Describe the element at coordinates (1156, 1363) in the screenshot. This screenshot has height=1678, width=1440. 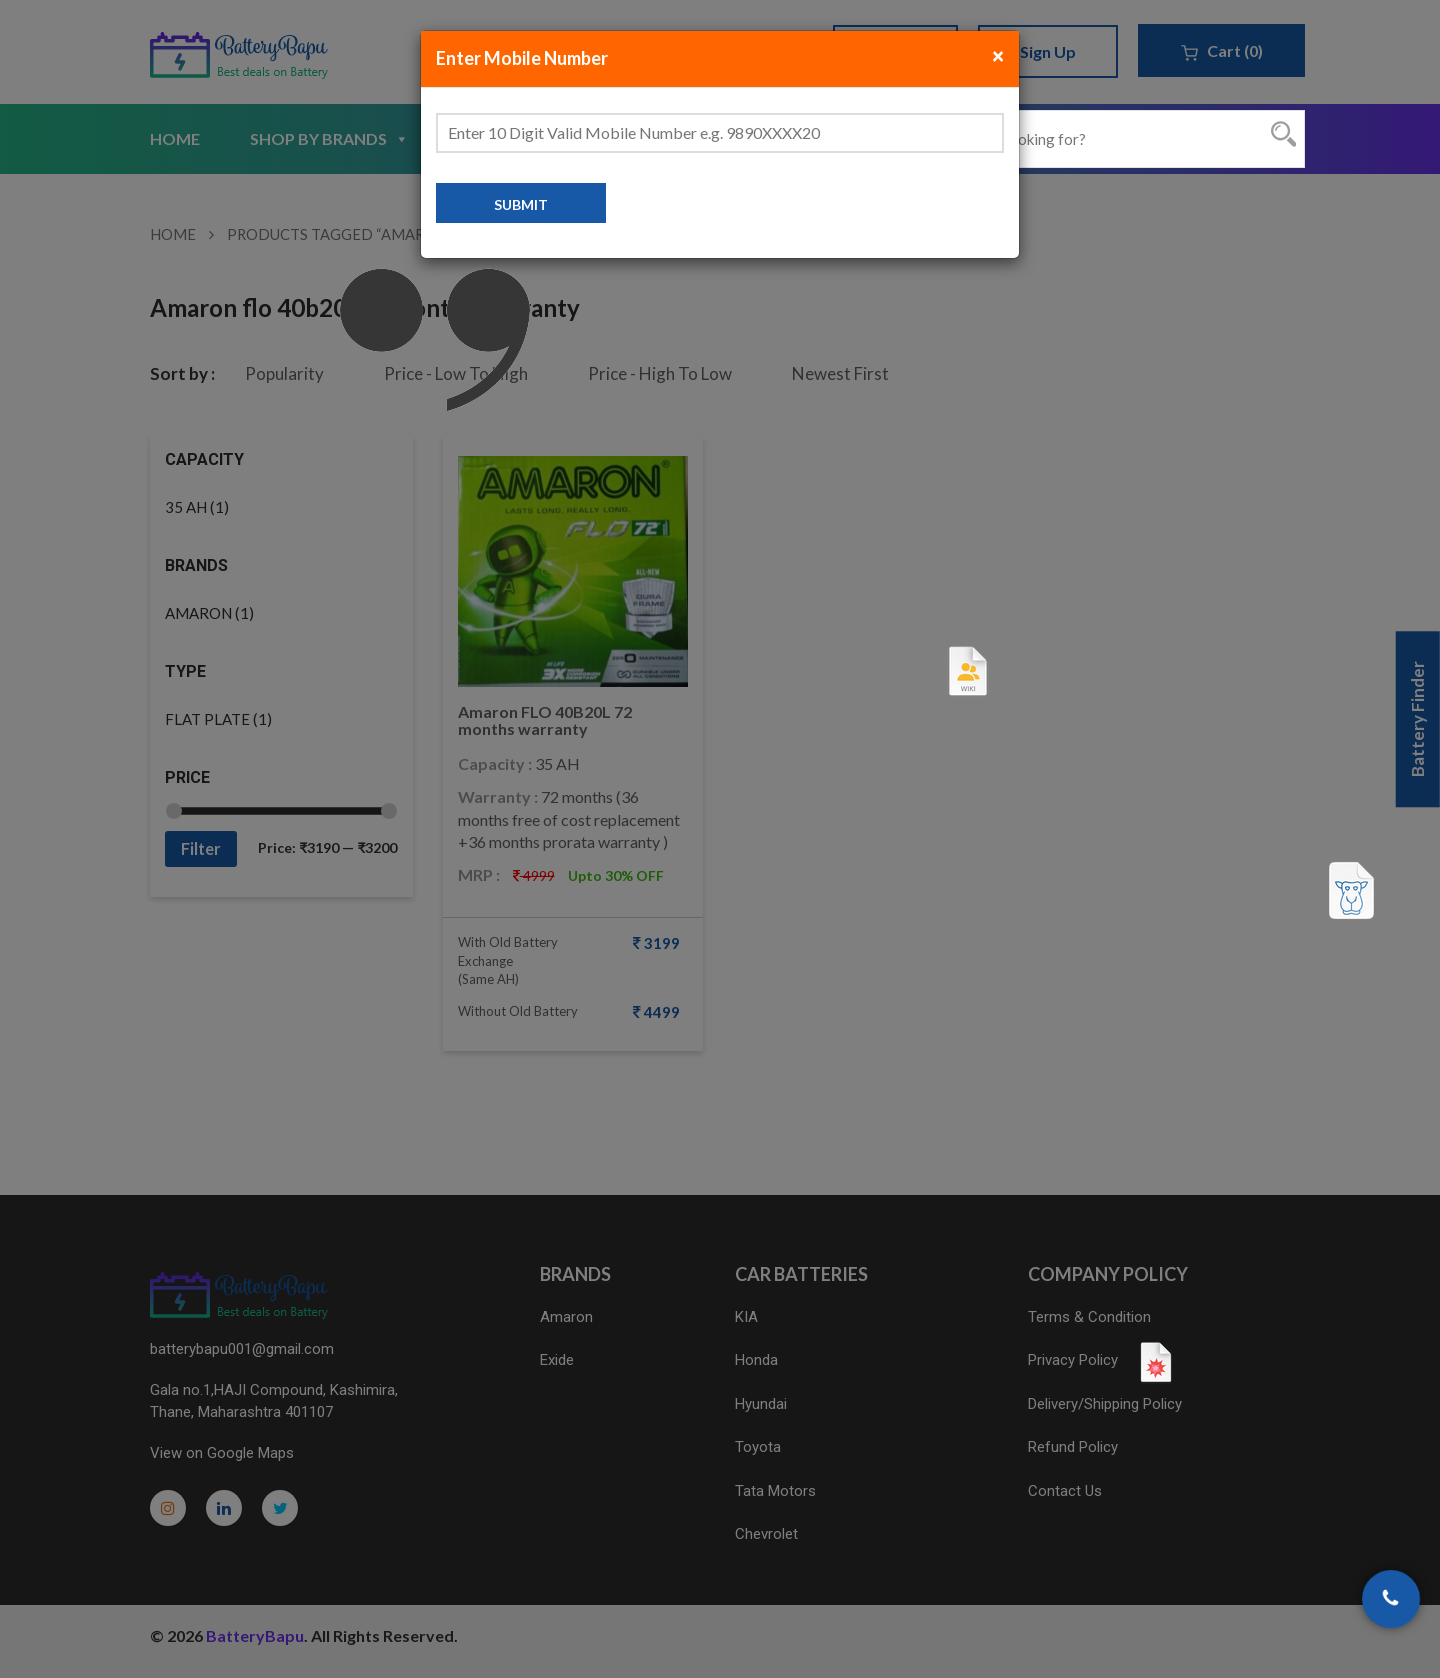
I see `a Mathematica notebook or computation file` at that location.